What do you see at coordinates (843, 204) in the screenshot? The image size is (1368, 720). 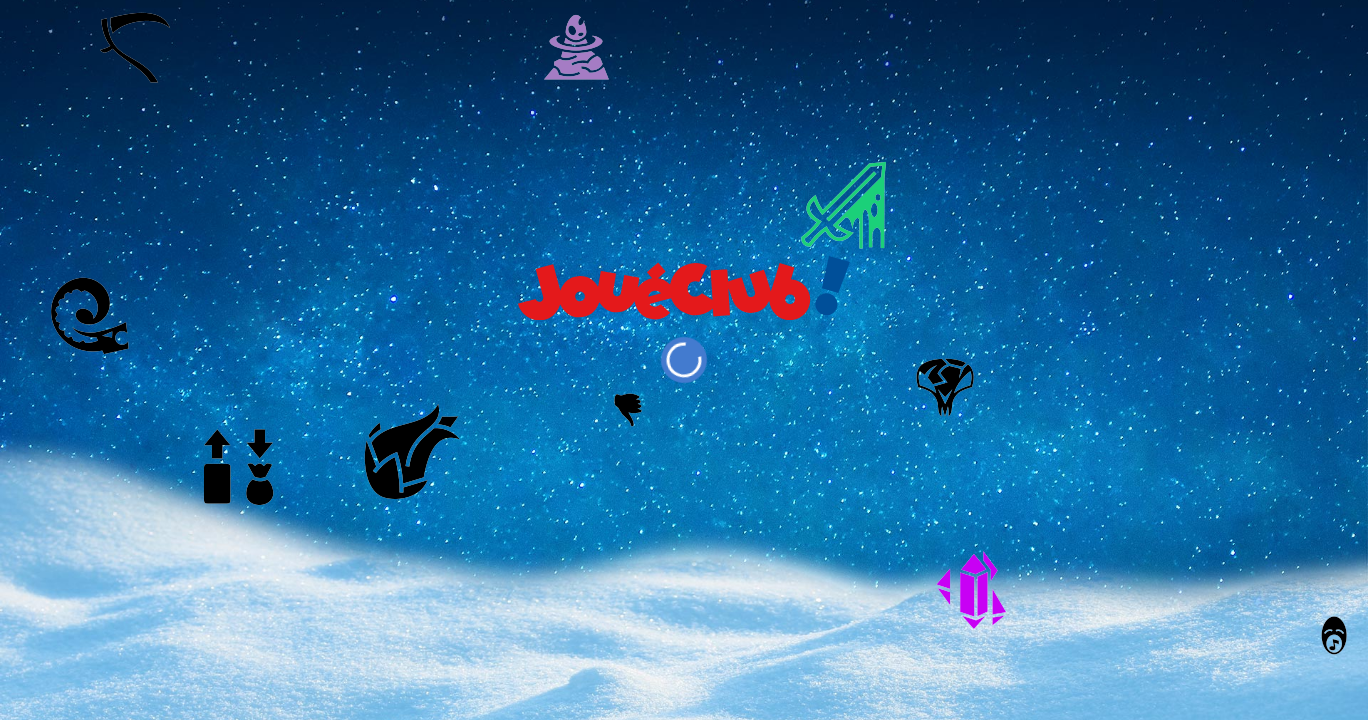 I see `indicates a critical hit or bleeding damage effect` at bounding box center [843, 204].